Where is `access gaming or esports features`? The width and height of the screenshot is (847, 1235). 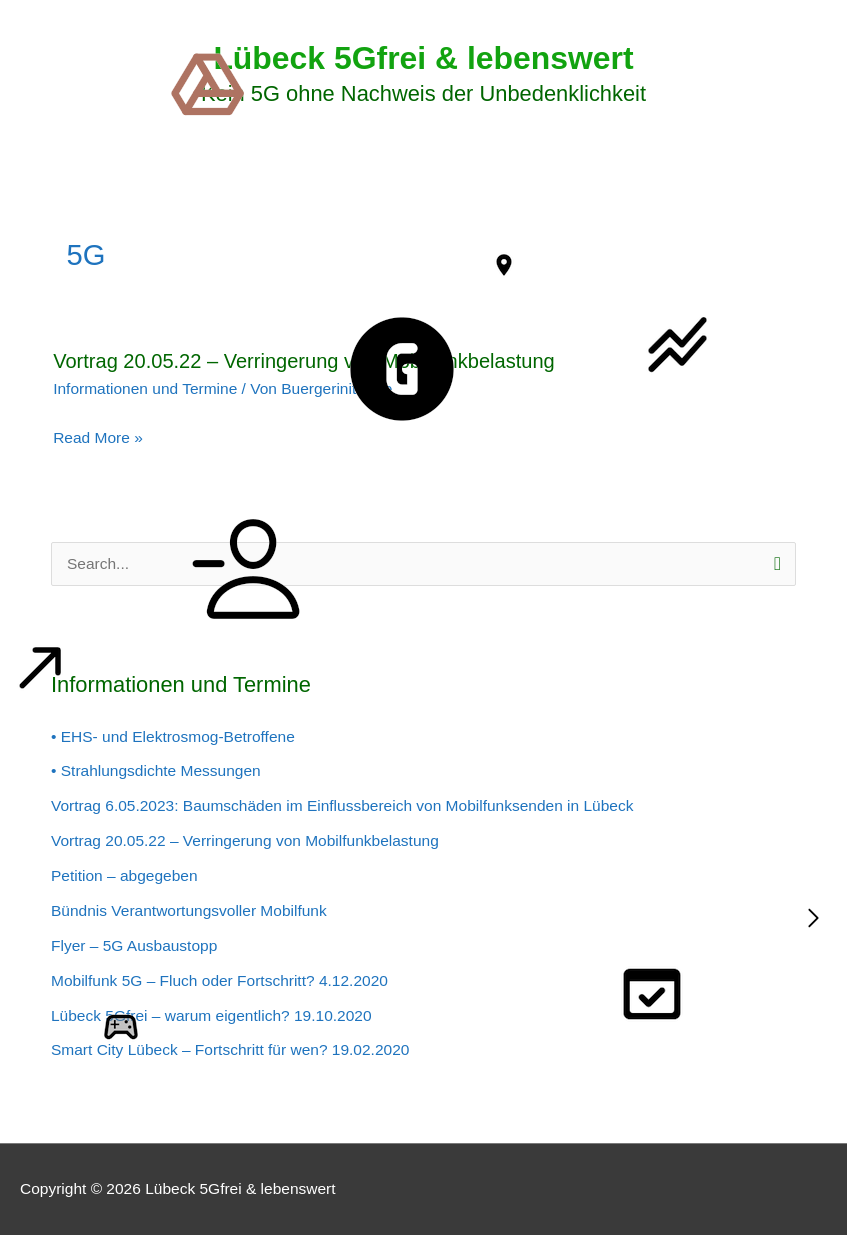
access gaming or esports features is located at coordinates (121, 1027).